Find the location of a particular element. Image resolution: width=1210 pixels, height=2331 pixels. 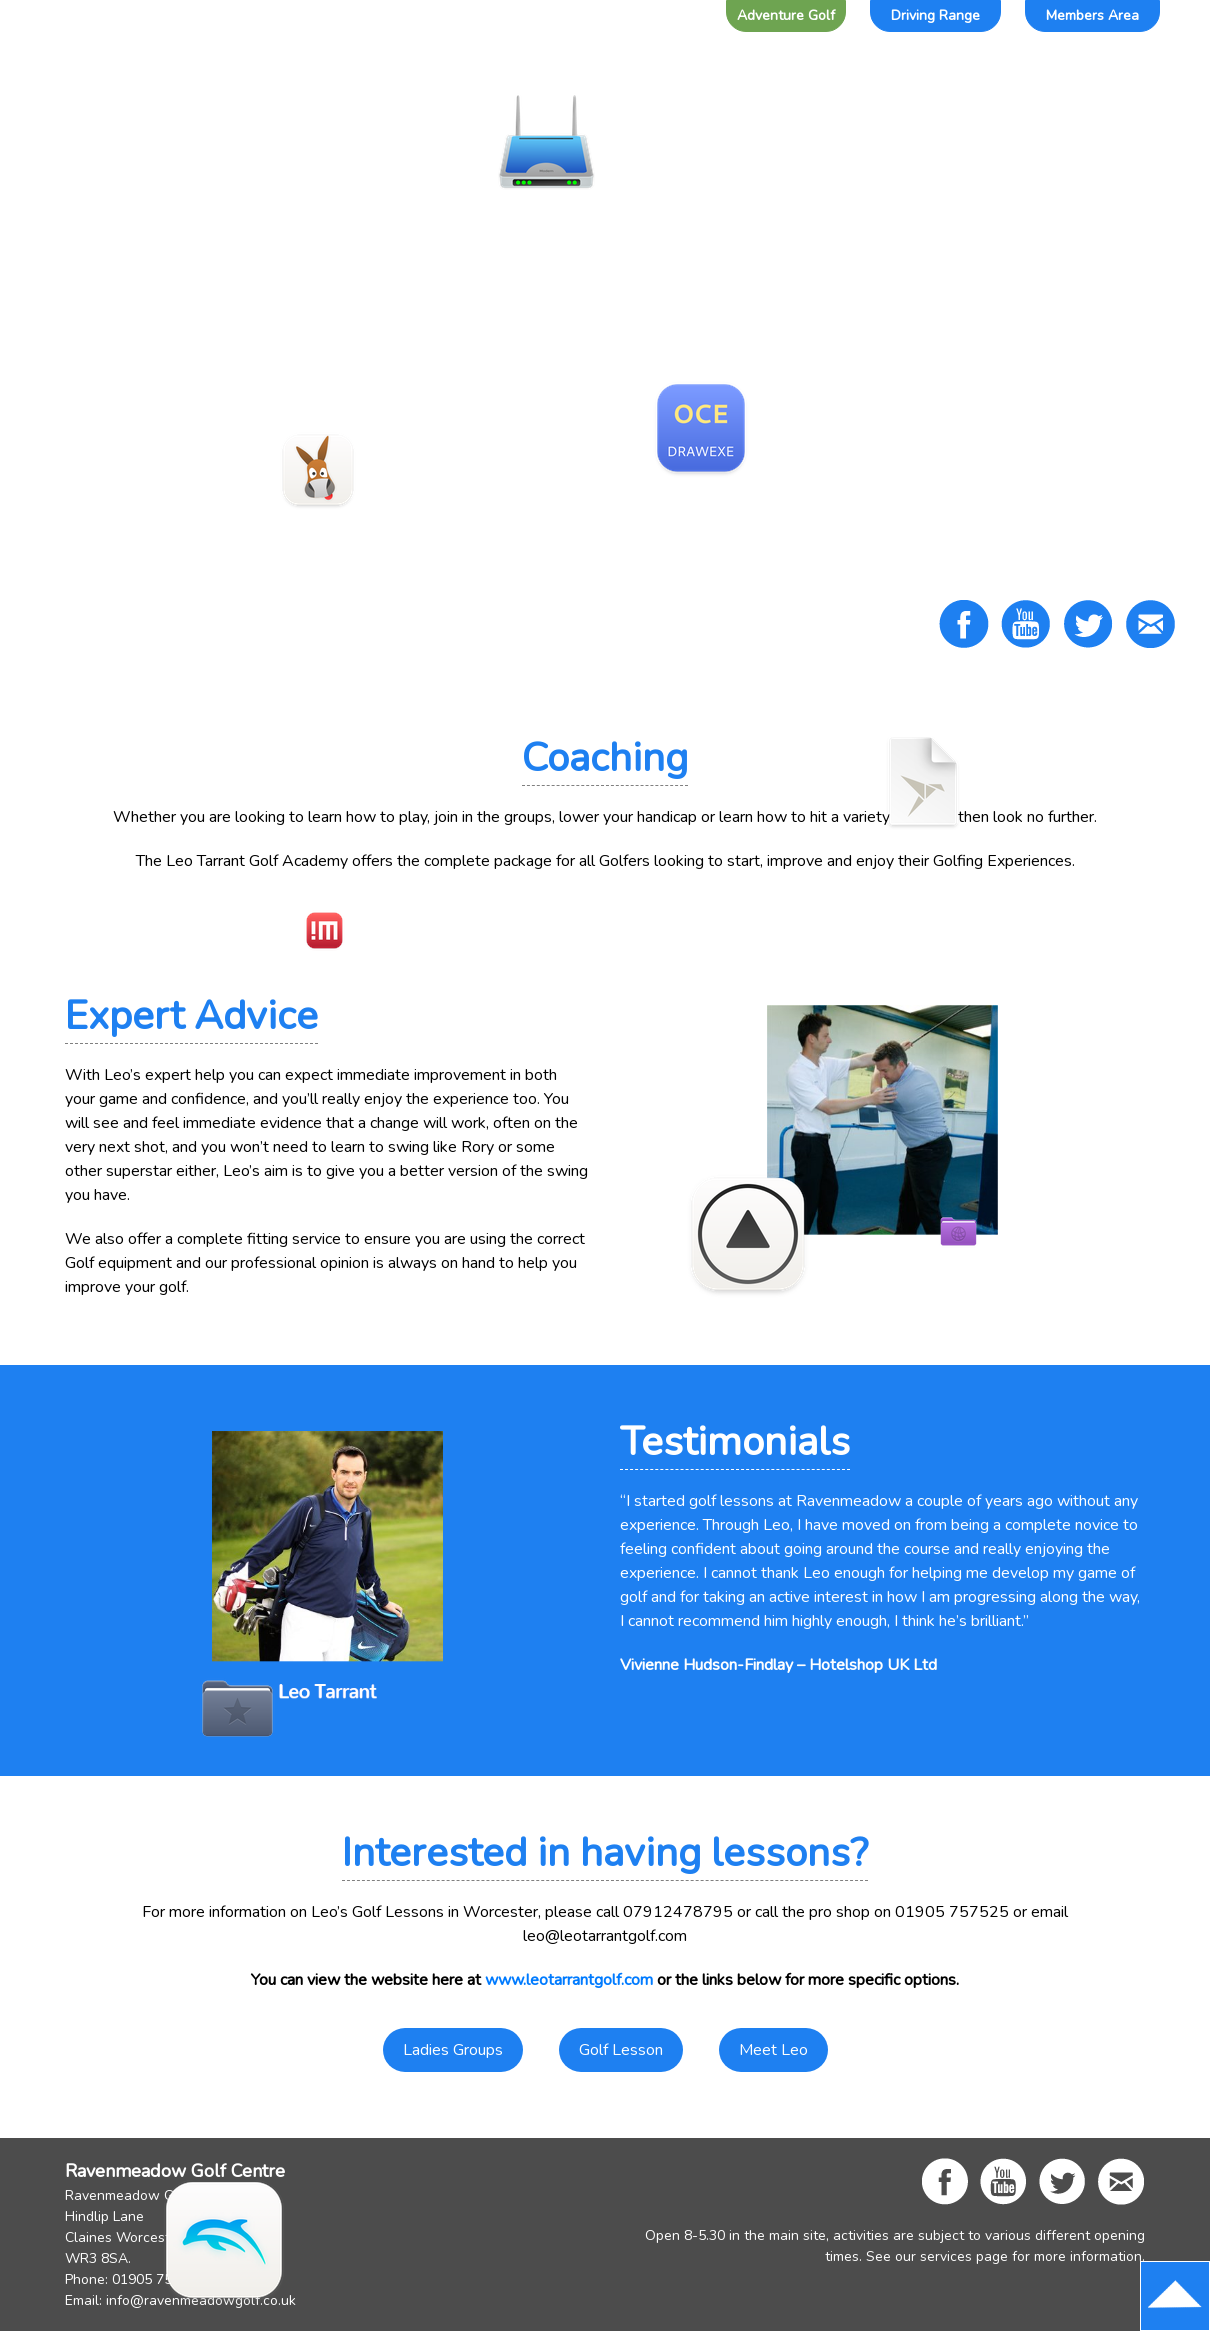

open NoMachine remote desktop application is located at coordinates (324, 930).